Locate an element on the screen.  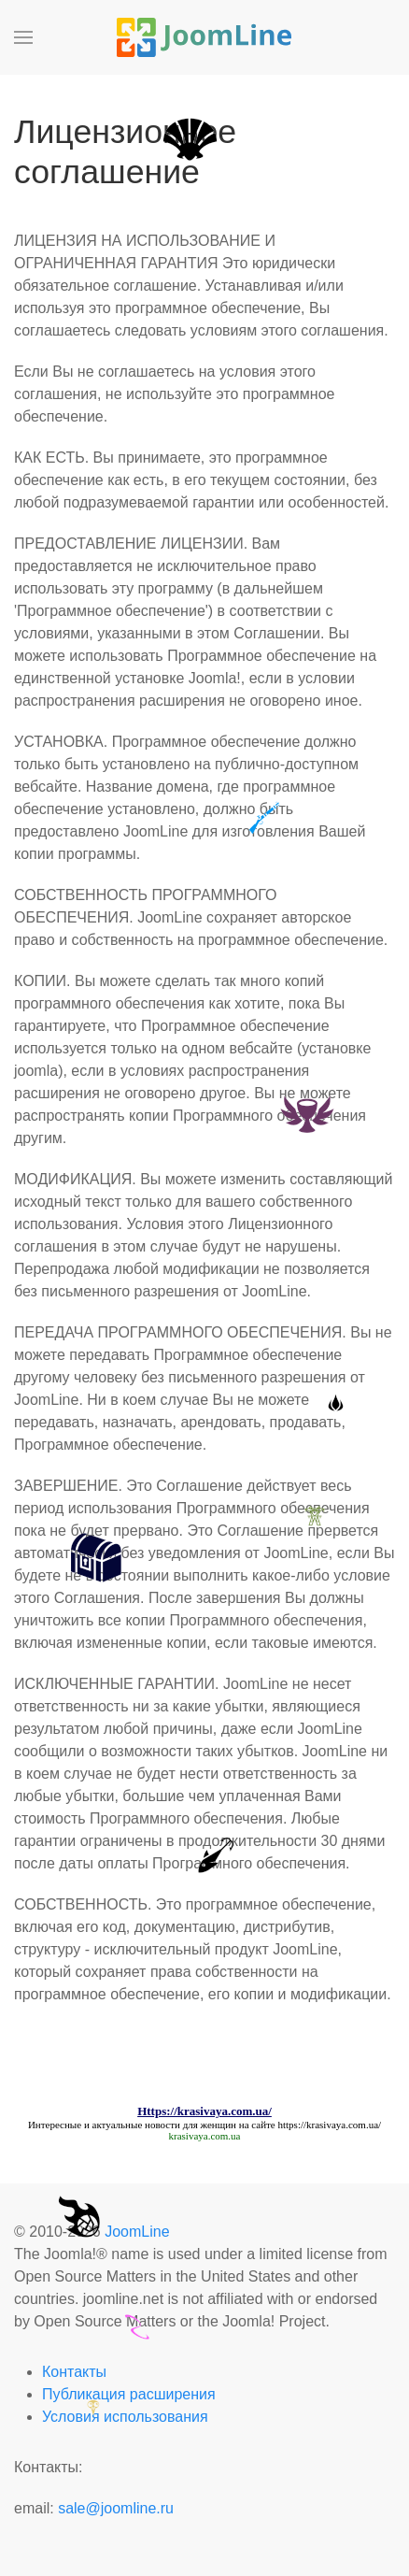
select a bird mask avatar or character is located at coordinates (93, 2408).